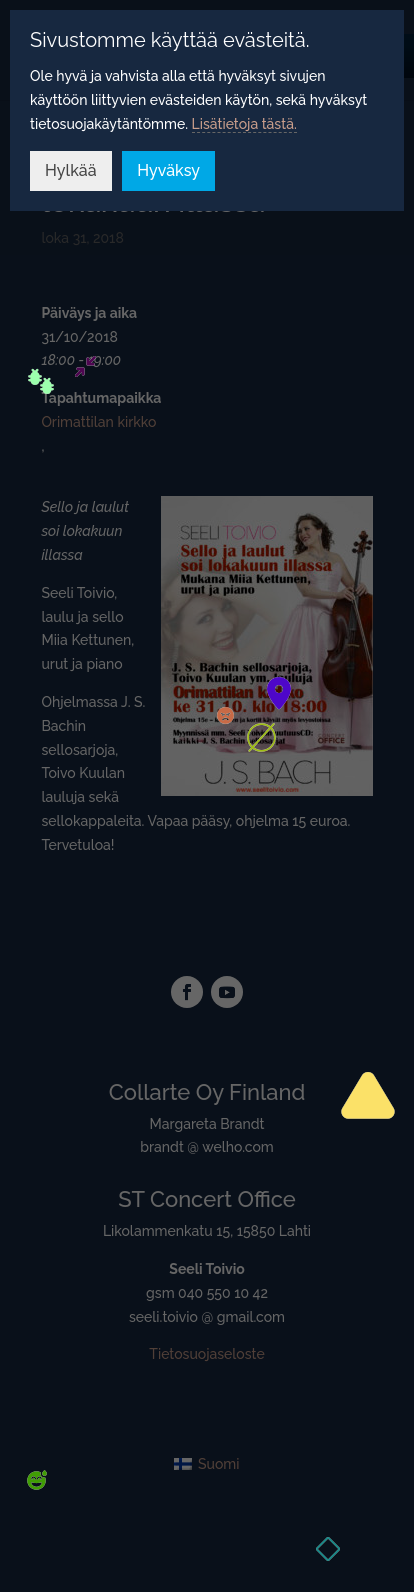 This screenshot has width=414, height=1592. I want to click on indicates a warning or alert status, so click(368, 1097).